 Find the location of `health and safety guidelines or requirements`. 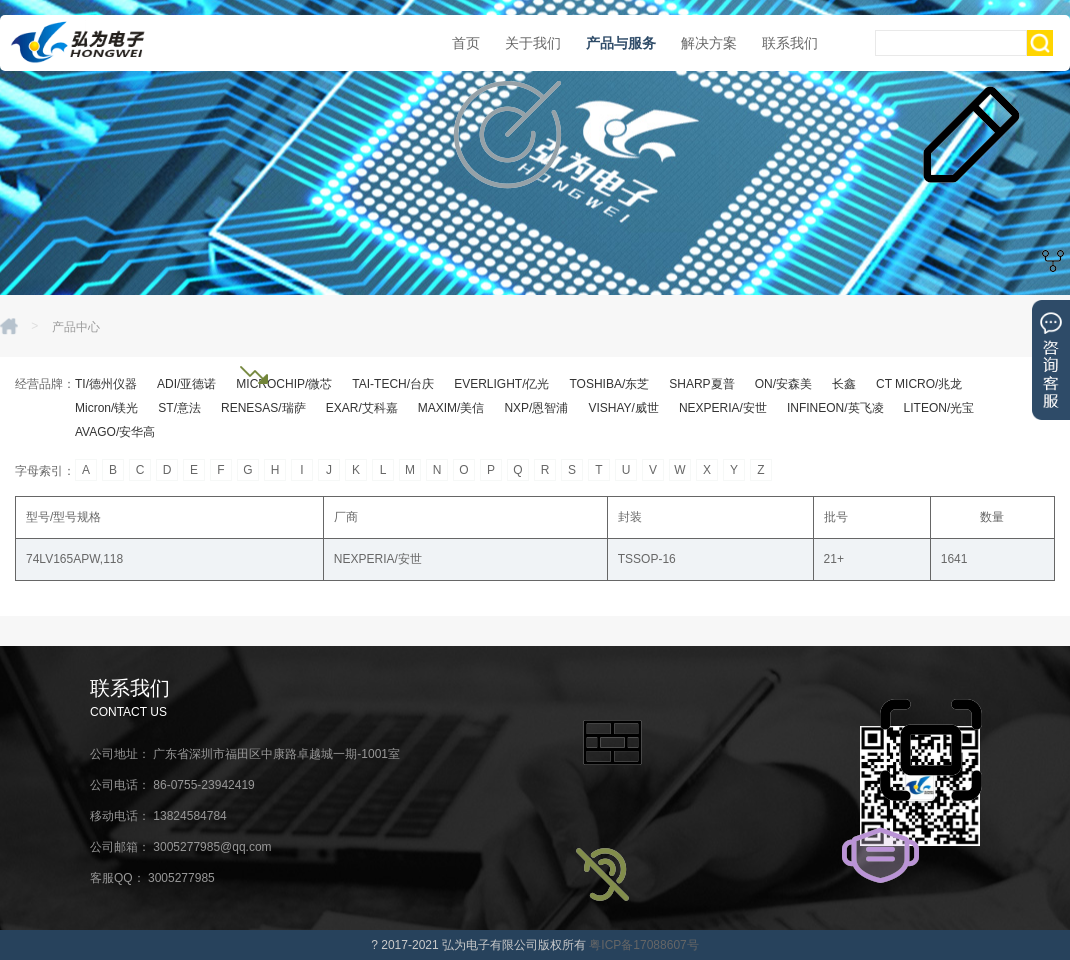

health and safety guidelines or requirements is located at coordinates (880, 856).